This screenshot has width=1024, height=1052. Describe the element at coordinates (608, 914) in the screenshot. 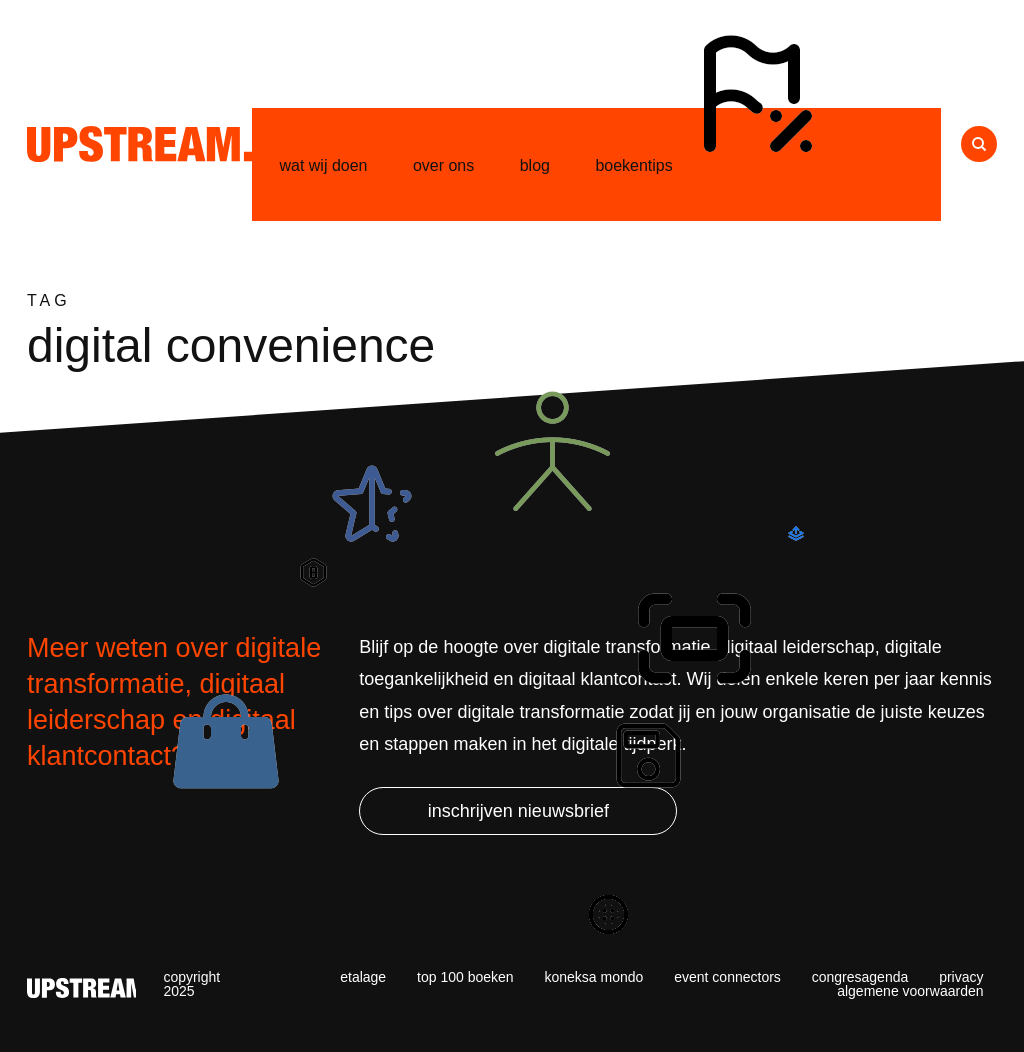

I see `apply circular blur effect to image` at that location.